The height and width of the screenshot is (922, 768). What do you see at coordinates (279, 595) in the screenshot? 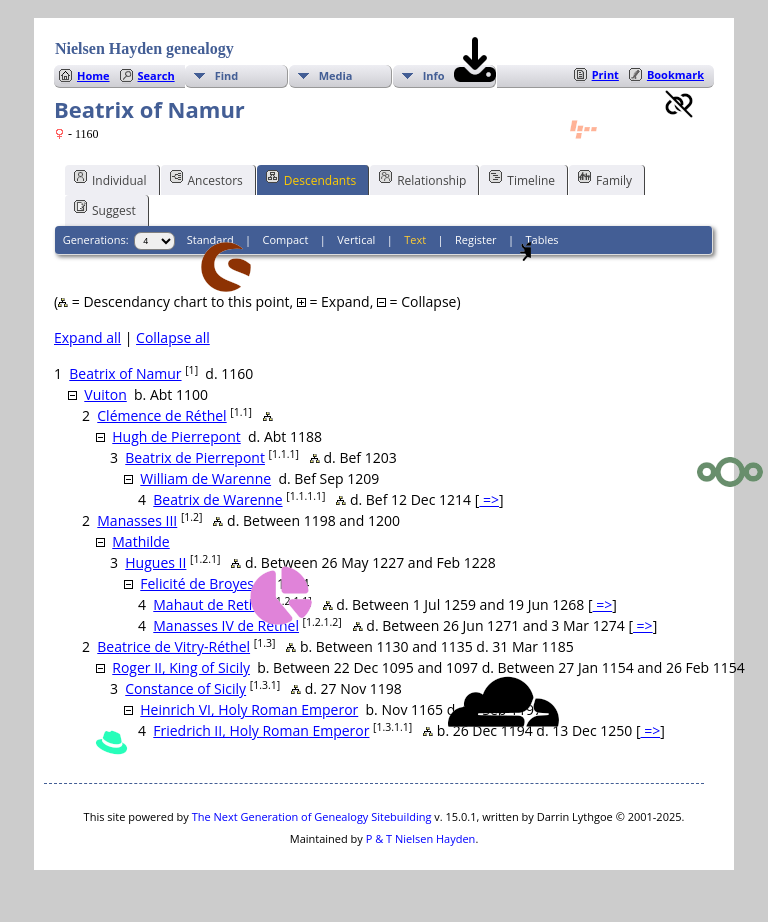
I see `view analytics or statistics` at bounding box center [279, 595].